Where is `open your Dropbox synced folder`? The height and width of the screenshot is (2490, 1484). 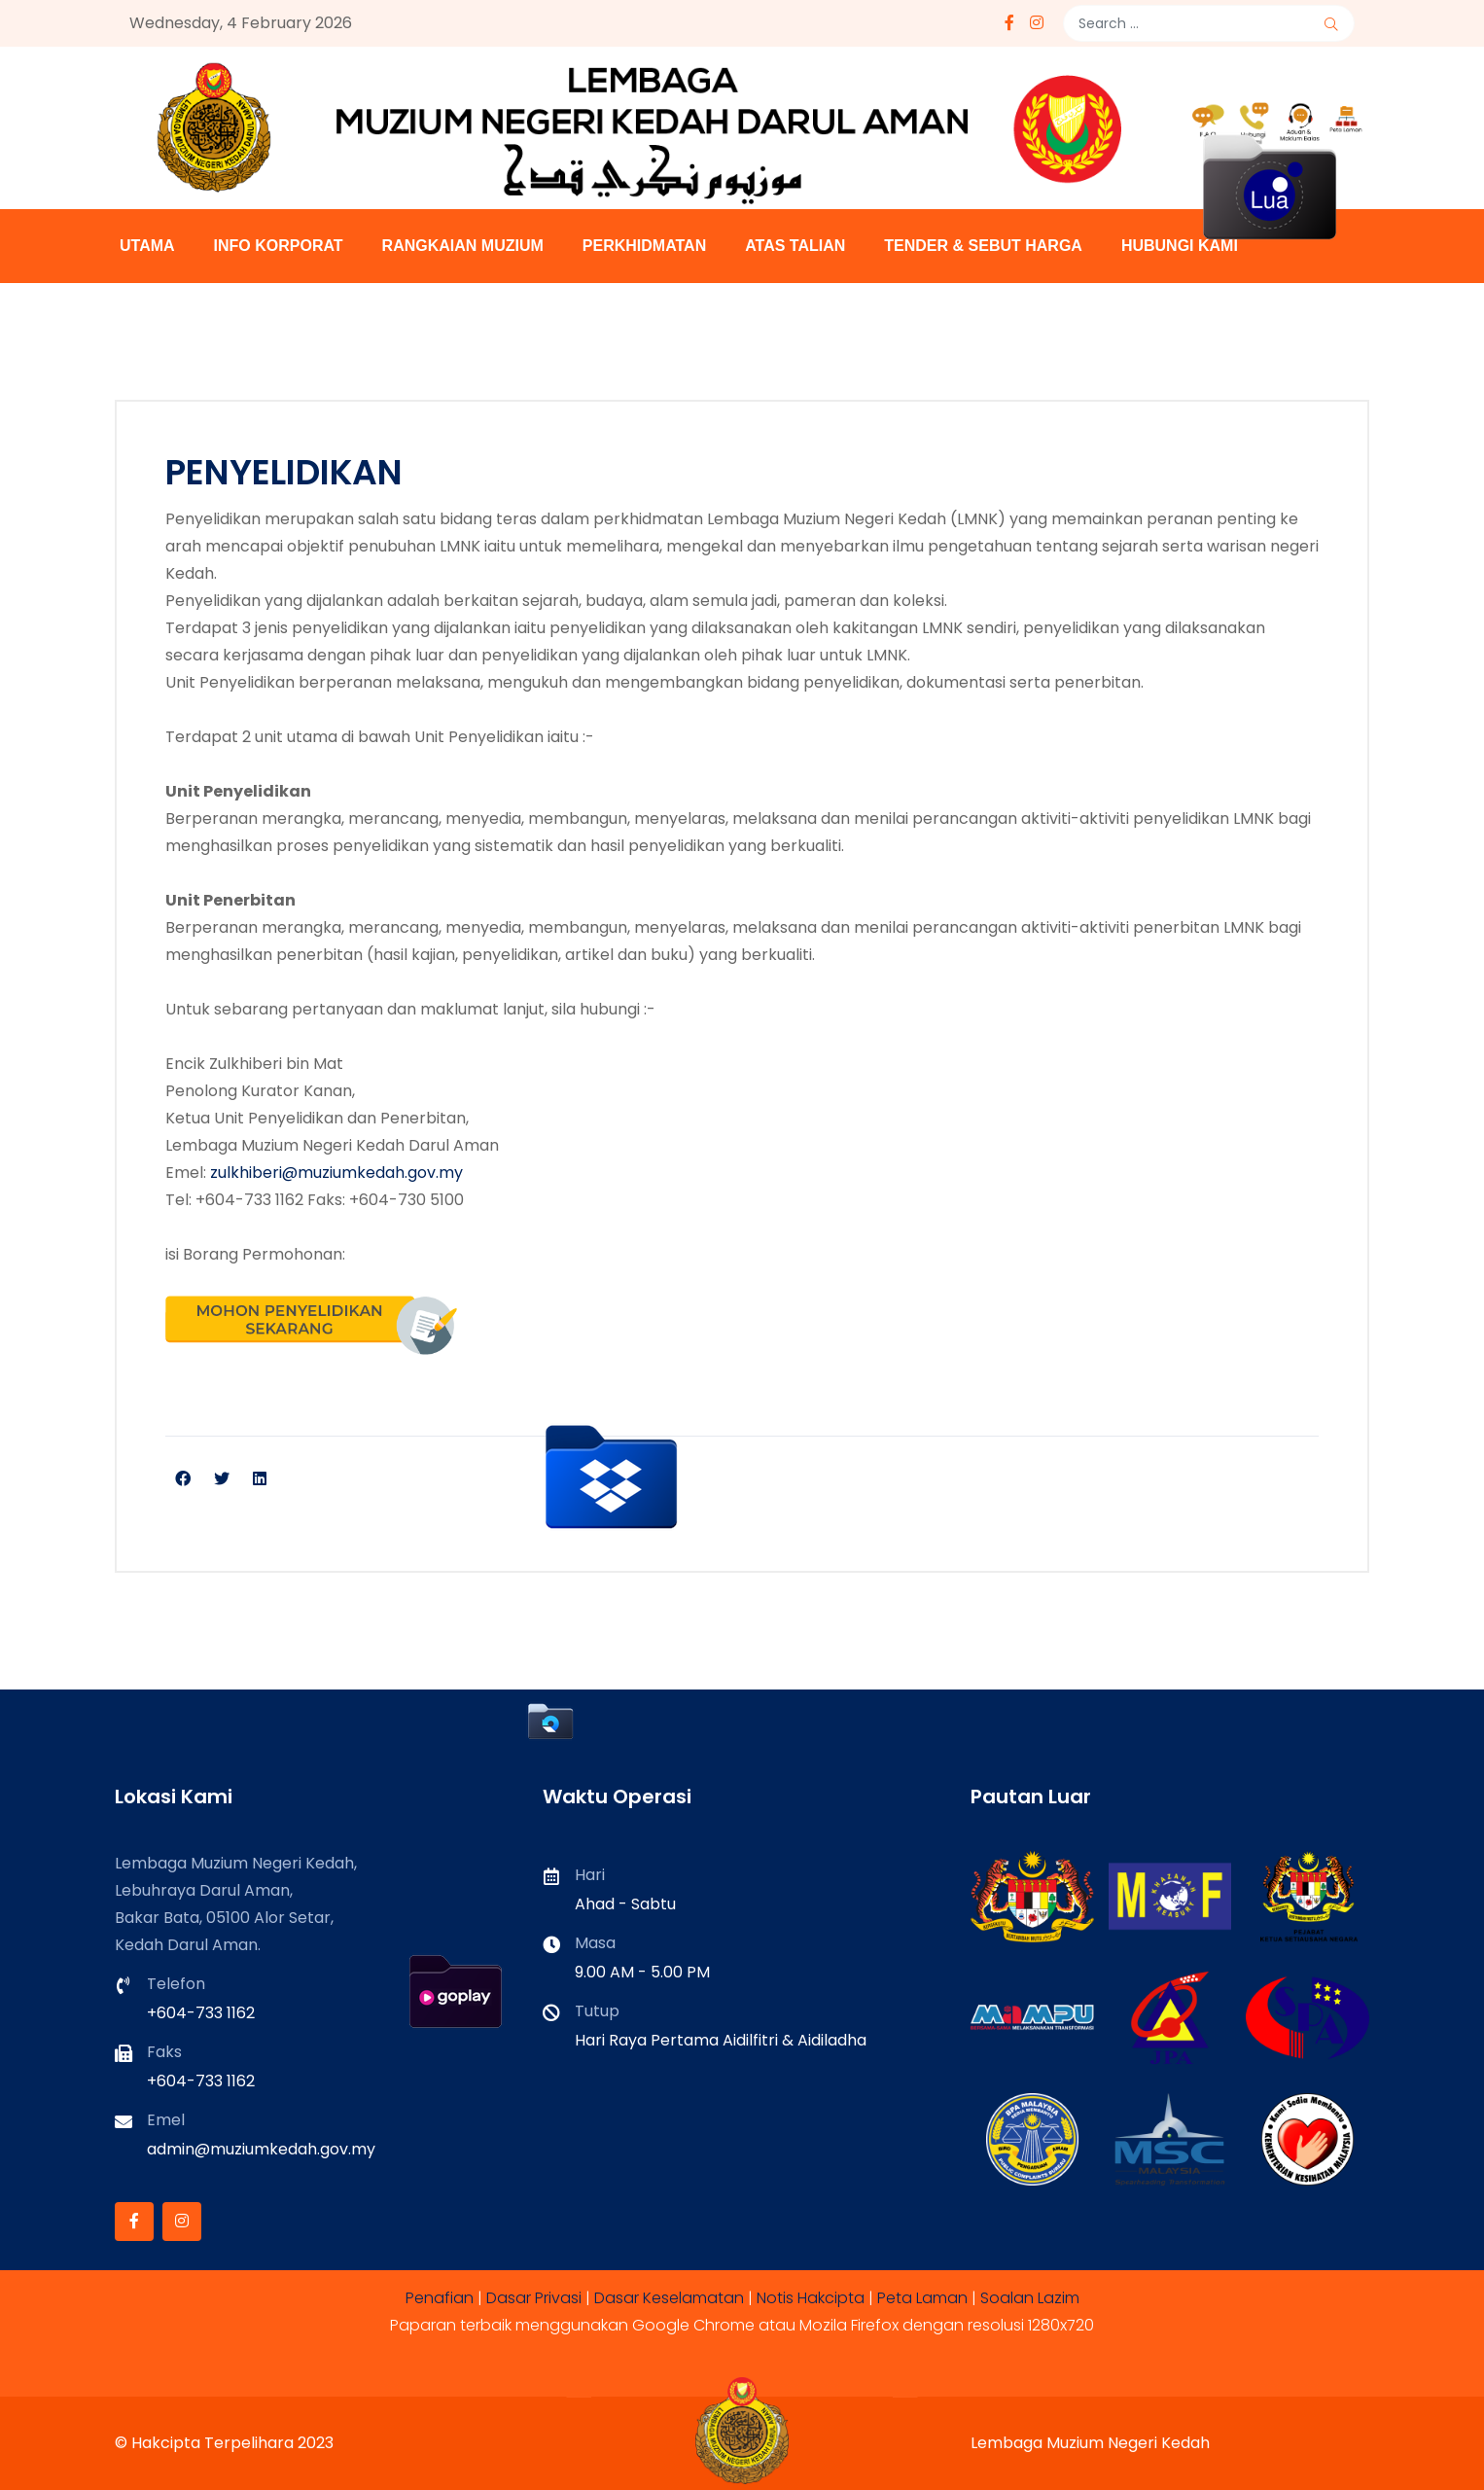
open your Dropbox synced folder is located at coordinates (611, 1480).